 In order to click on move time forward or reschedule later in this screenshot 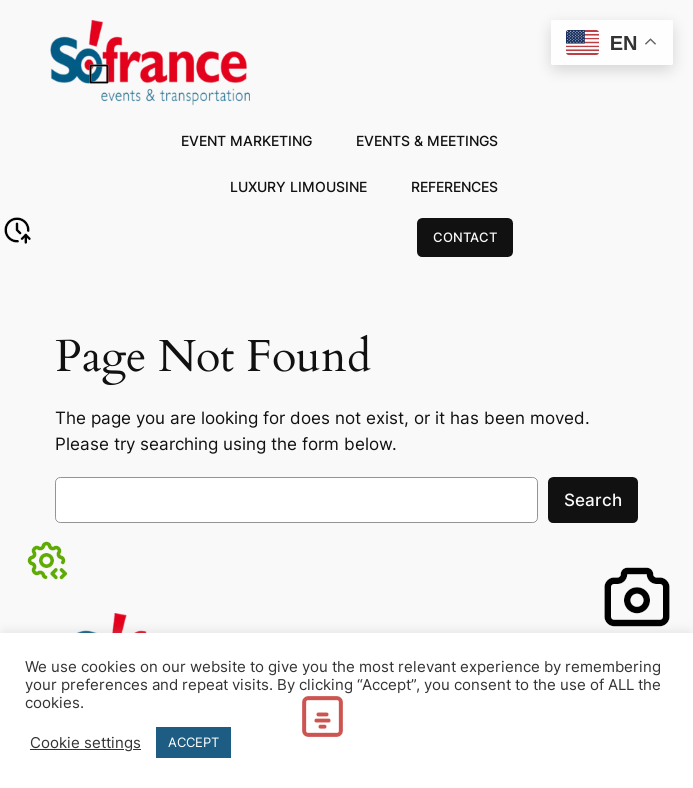, I will do `click(17, 230)`.